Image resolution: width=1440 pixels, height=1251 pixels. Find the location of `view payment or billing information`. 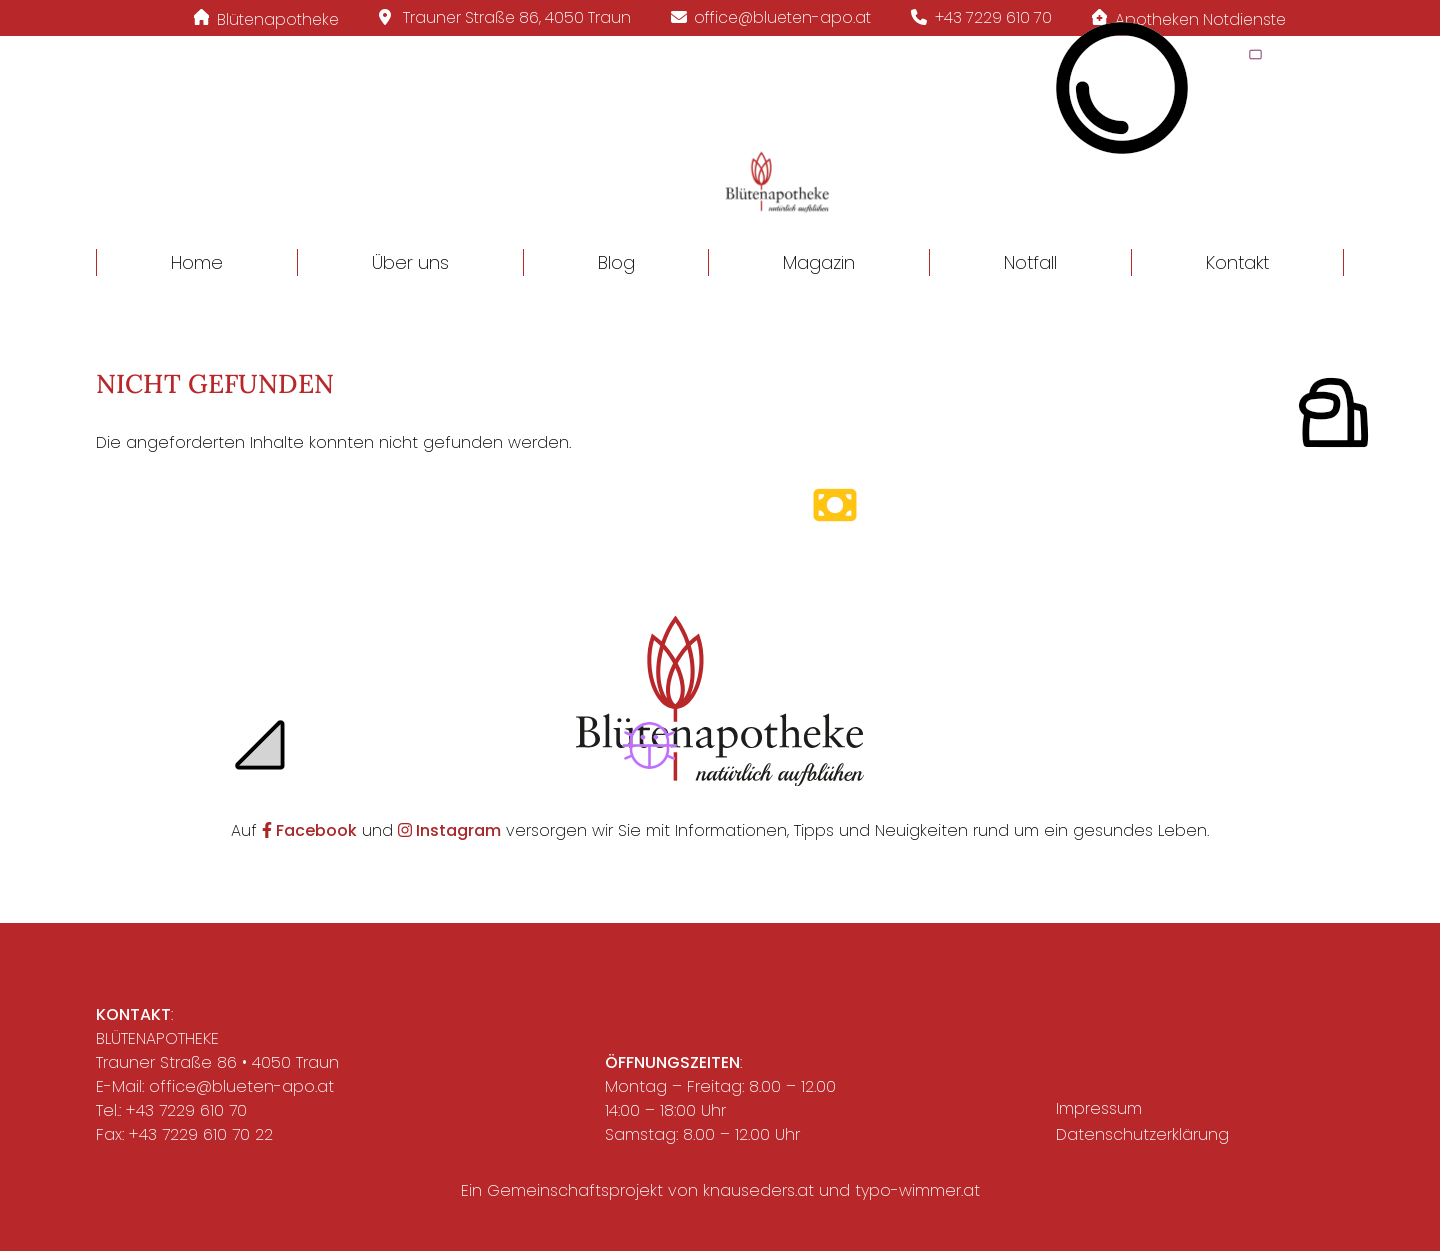

view payment or billing information is located at coordinates (835, 505).